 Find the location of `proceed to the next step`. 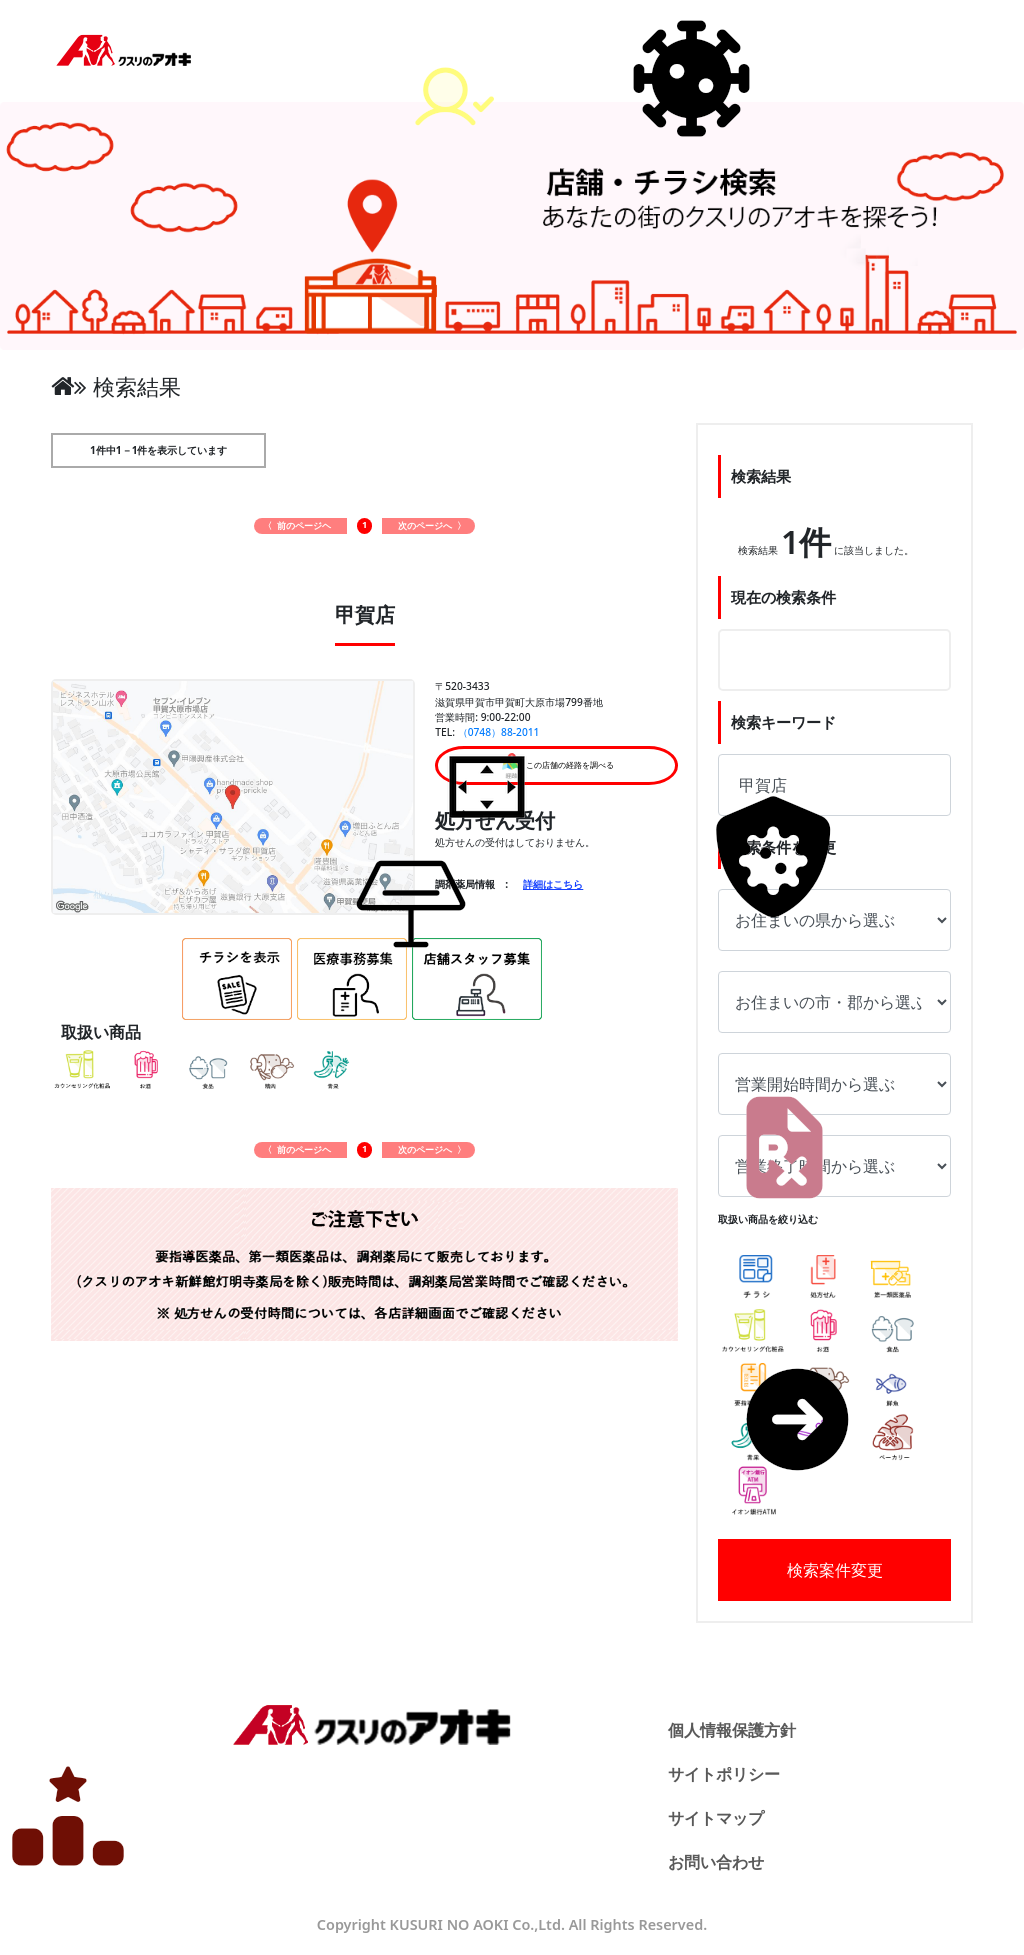

proceed to the next step is located at coordinates (797, 1419).